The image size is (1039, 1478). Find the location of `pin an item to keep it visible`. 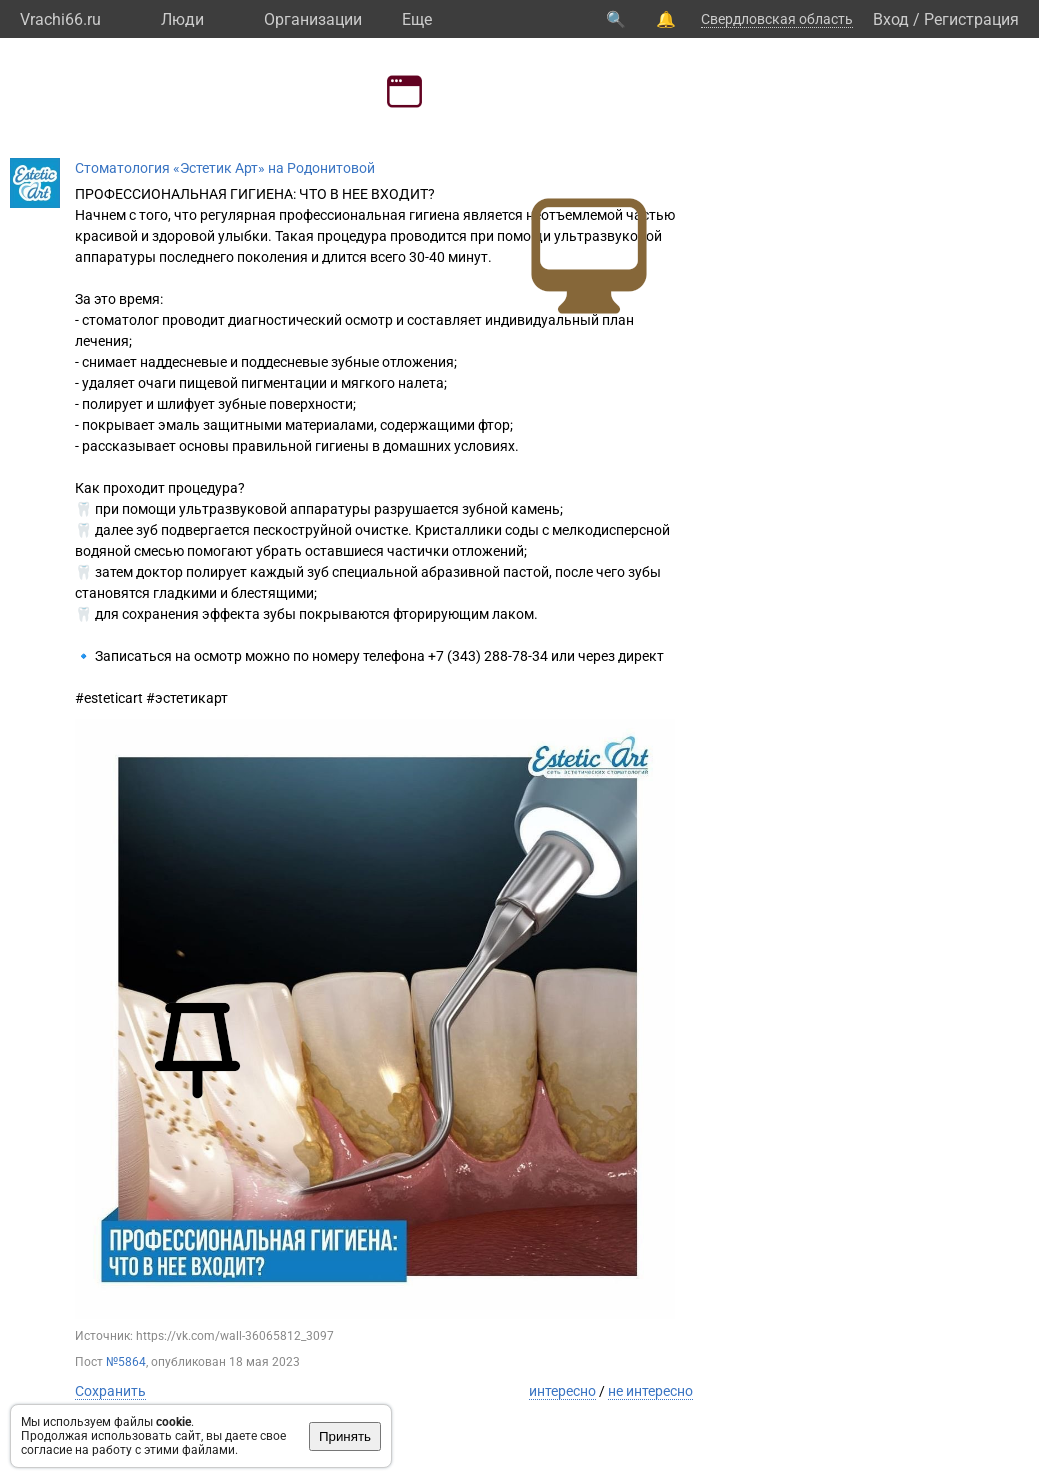

pin an item to keep it visible is located at coordinates (197, 1045).